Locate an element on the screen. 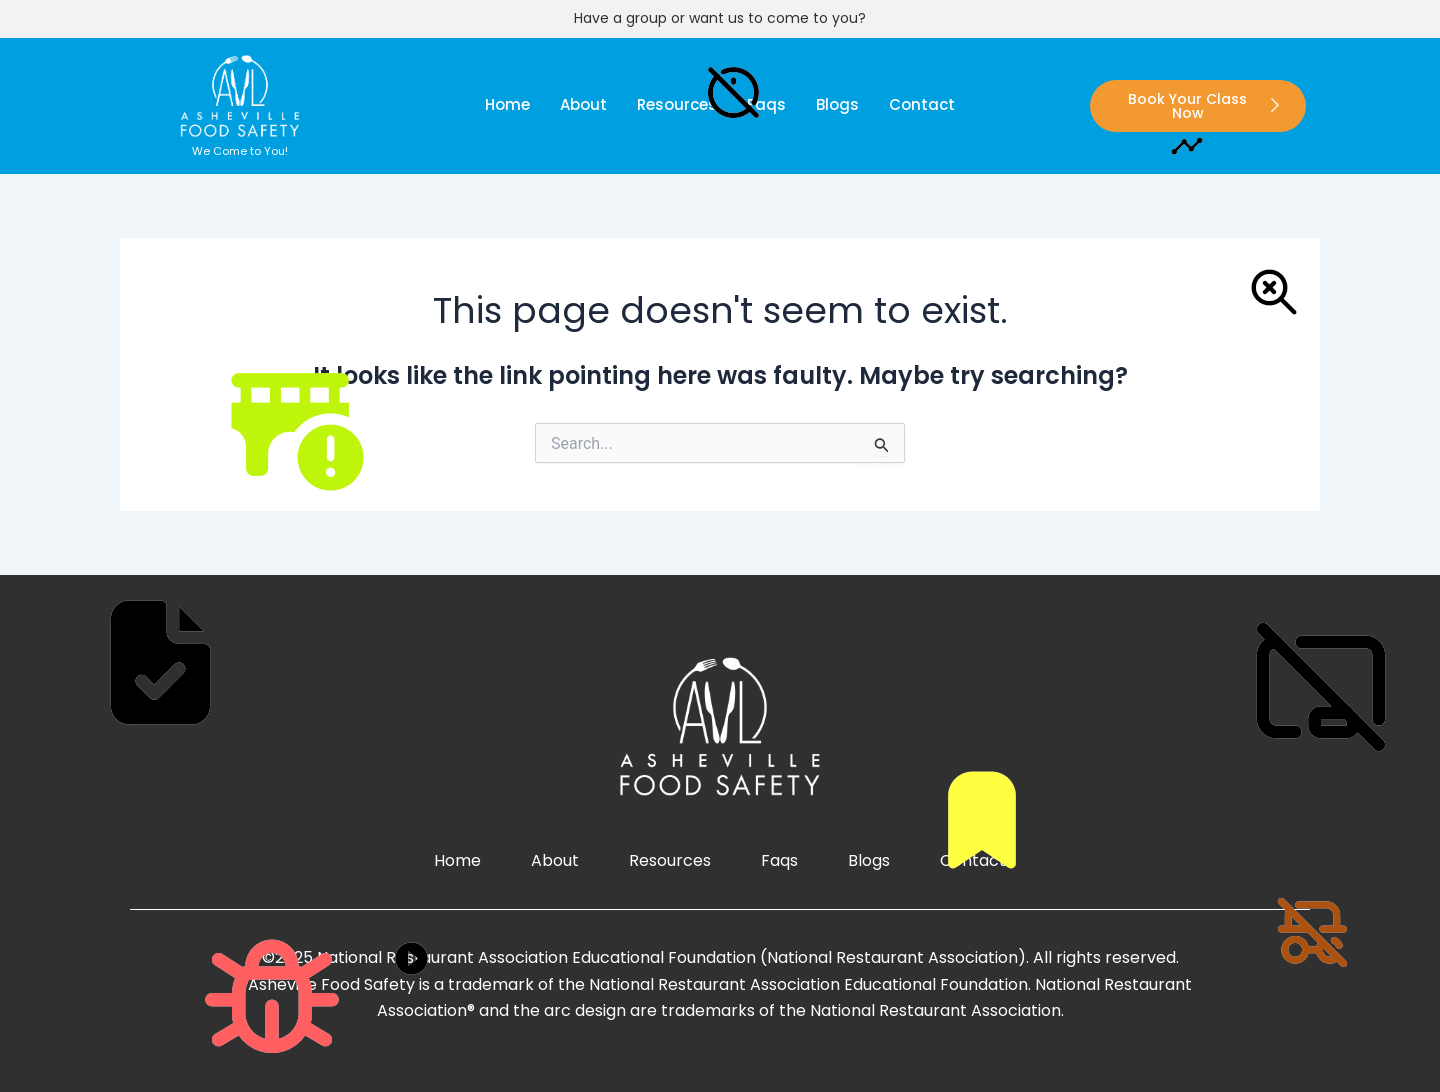  save this item for later is located at coordinates (982, 820).